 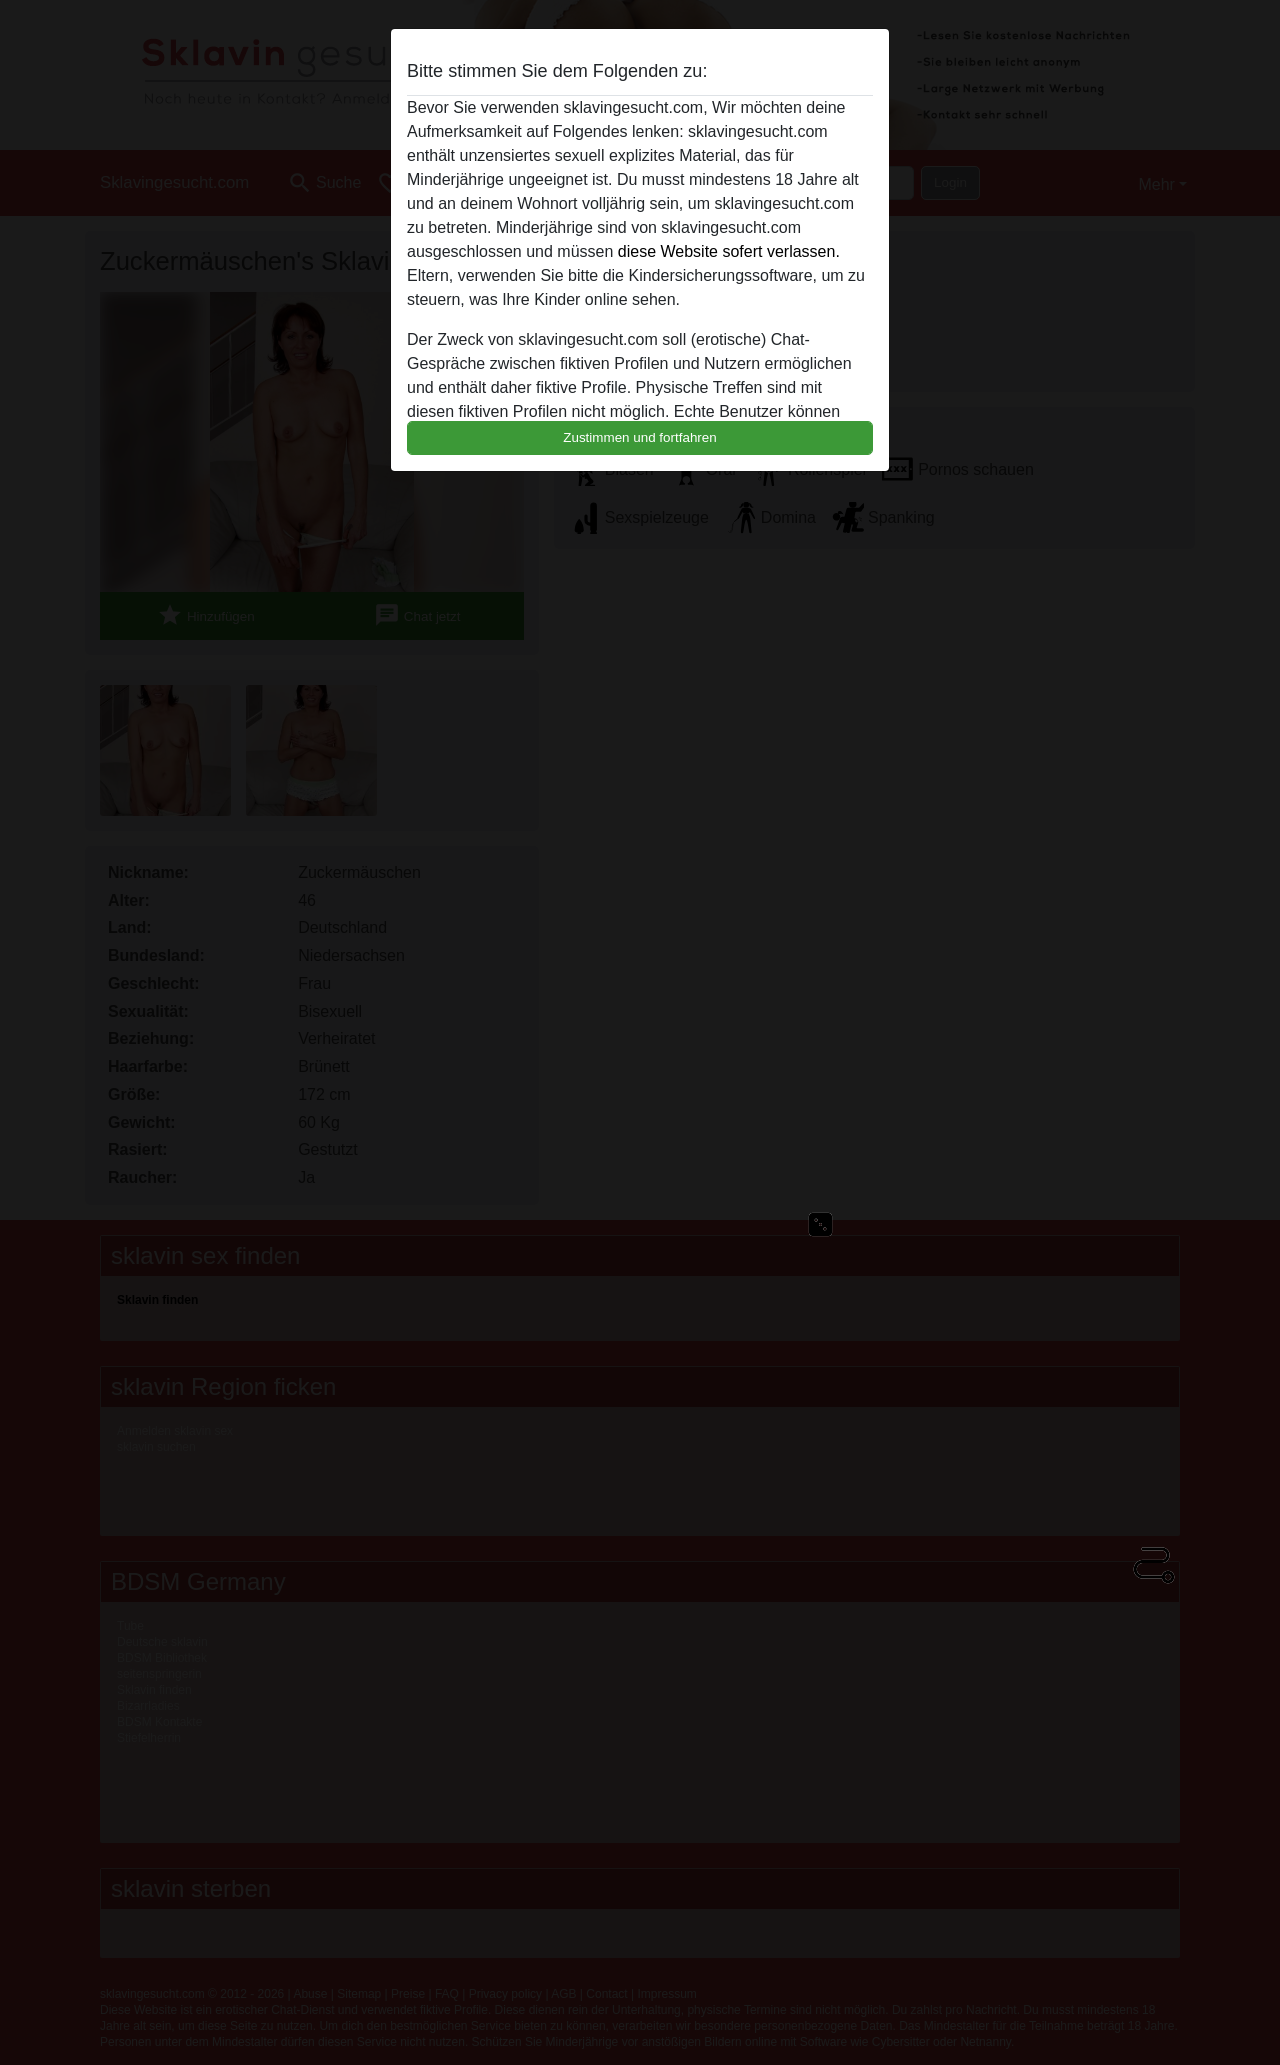 What do you see at coordinates (820, 1224) in the screenshot?
I see `indicates a dice roll result of three` at bounding box center [820, 1224].